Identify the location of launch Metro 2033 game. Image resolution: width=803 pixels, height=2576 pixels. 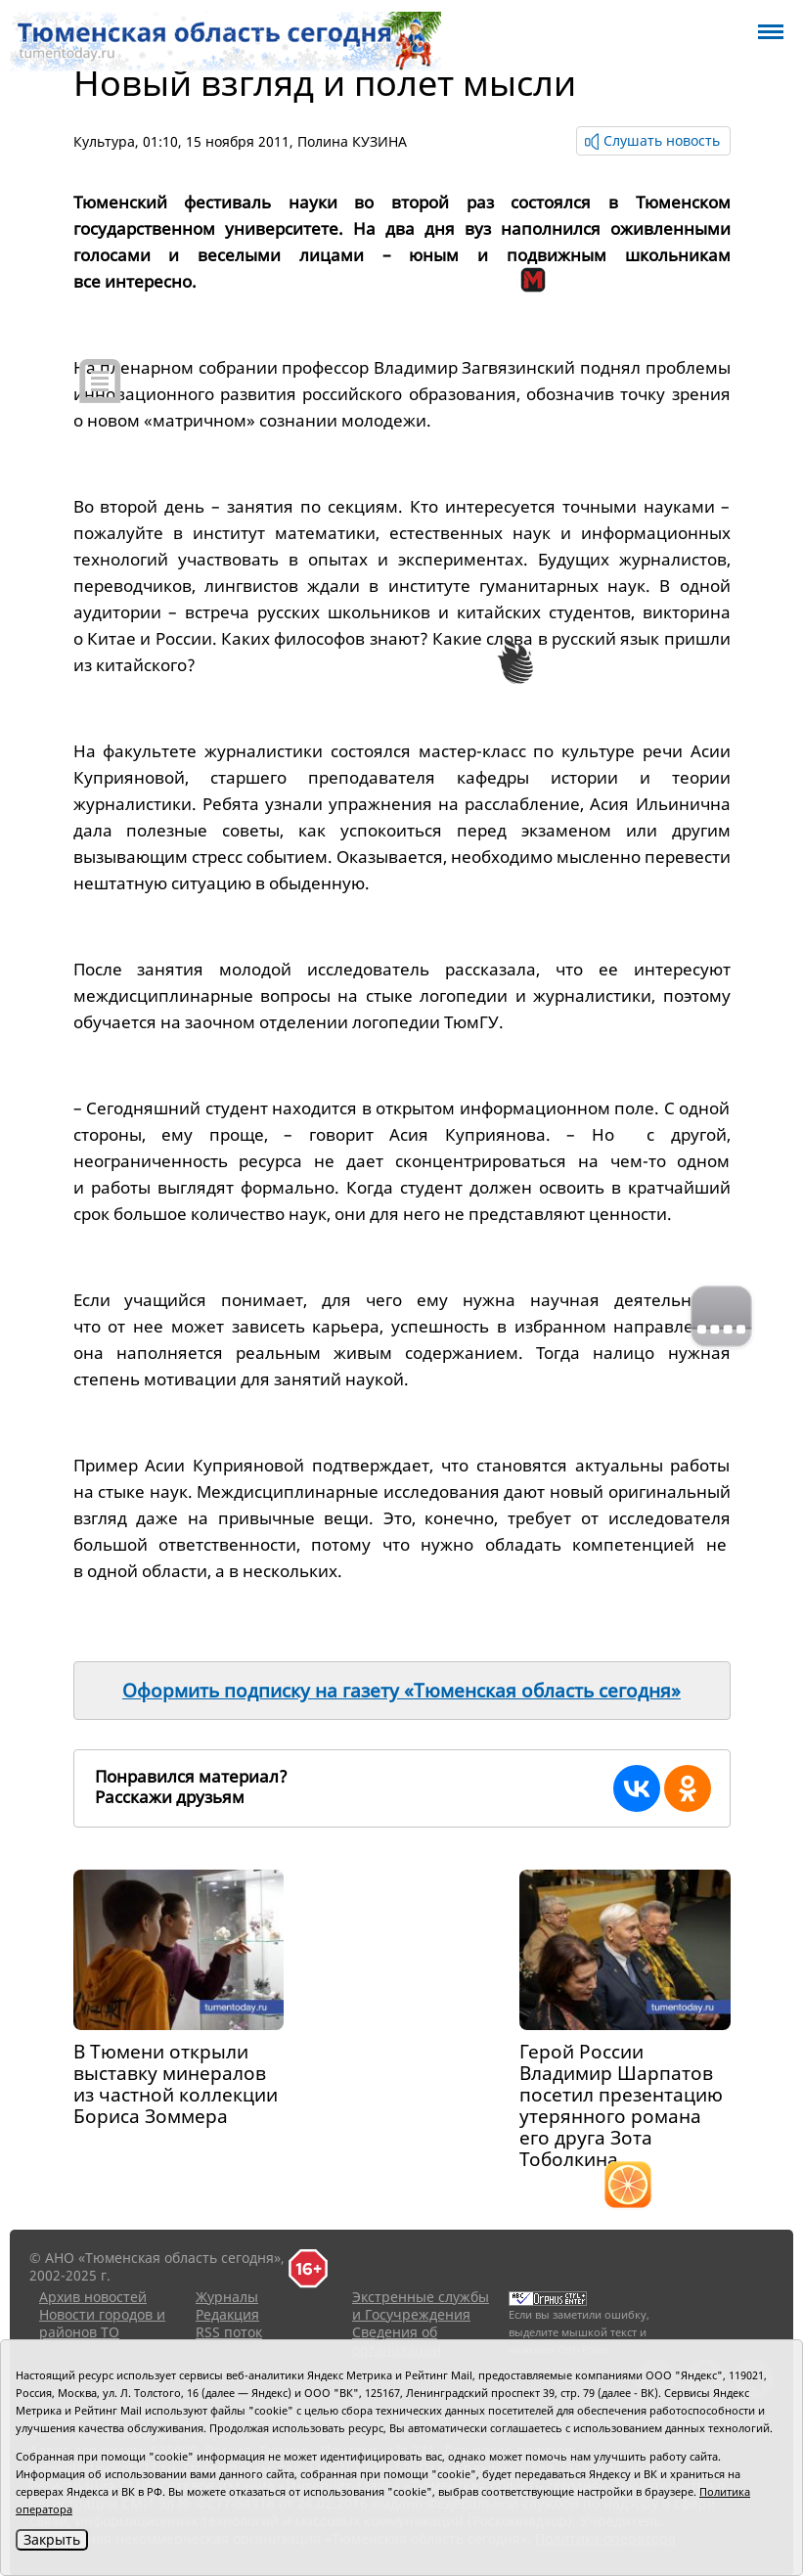
(533, 280).